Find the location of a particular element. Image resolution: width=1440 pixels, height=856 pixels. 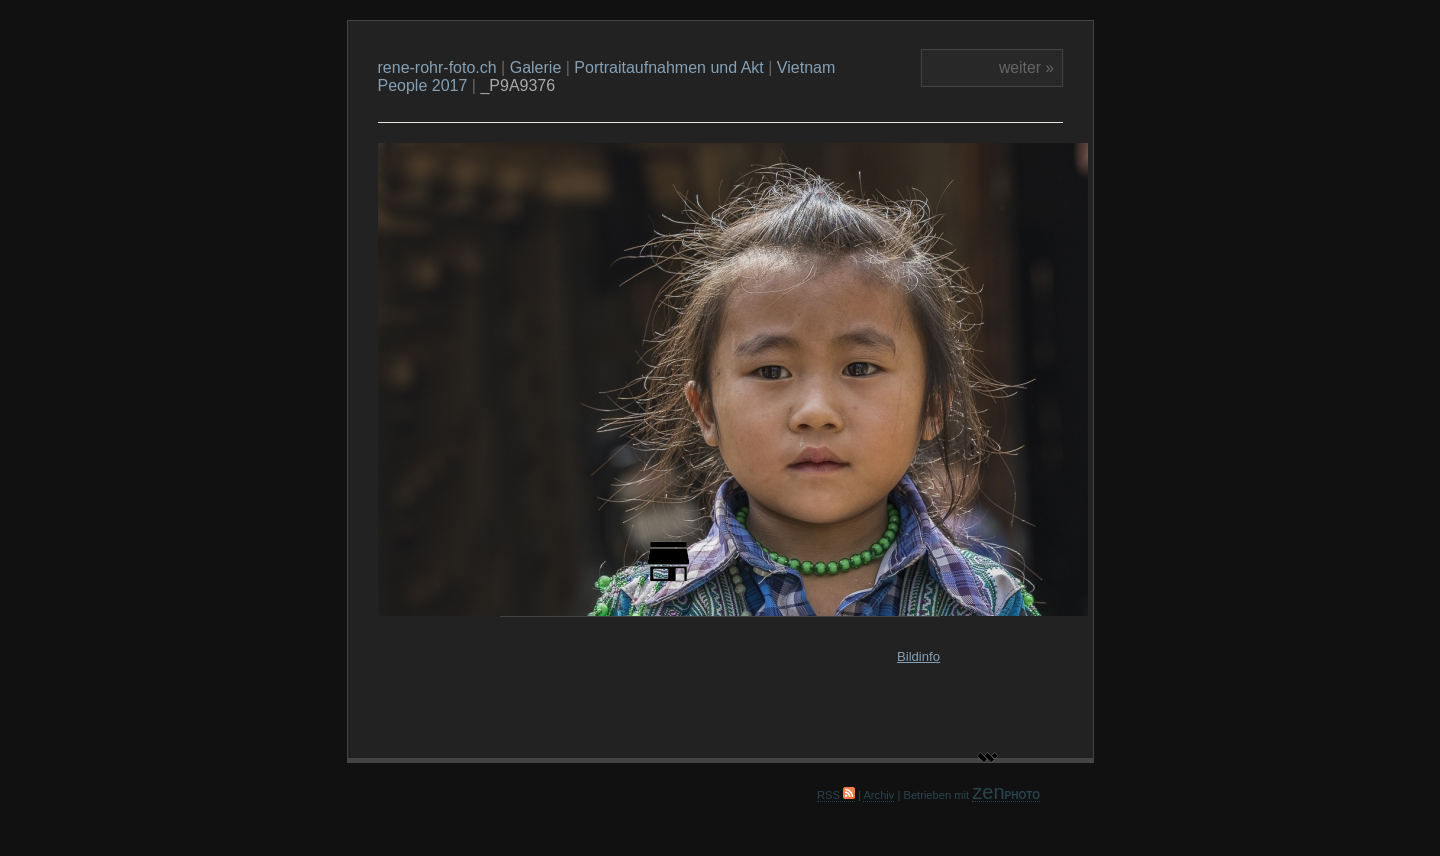

open the home assistant community store is located at coordinates (668, 561).